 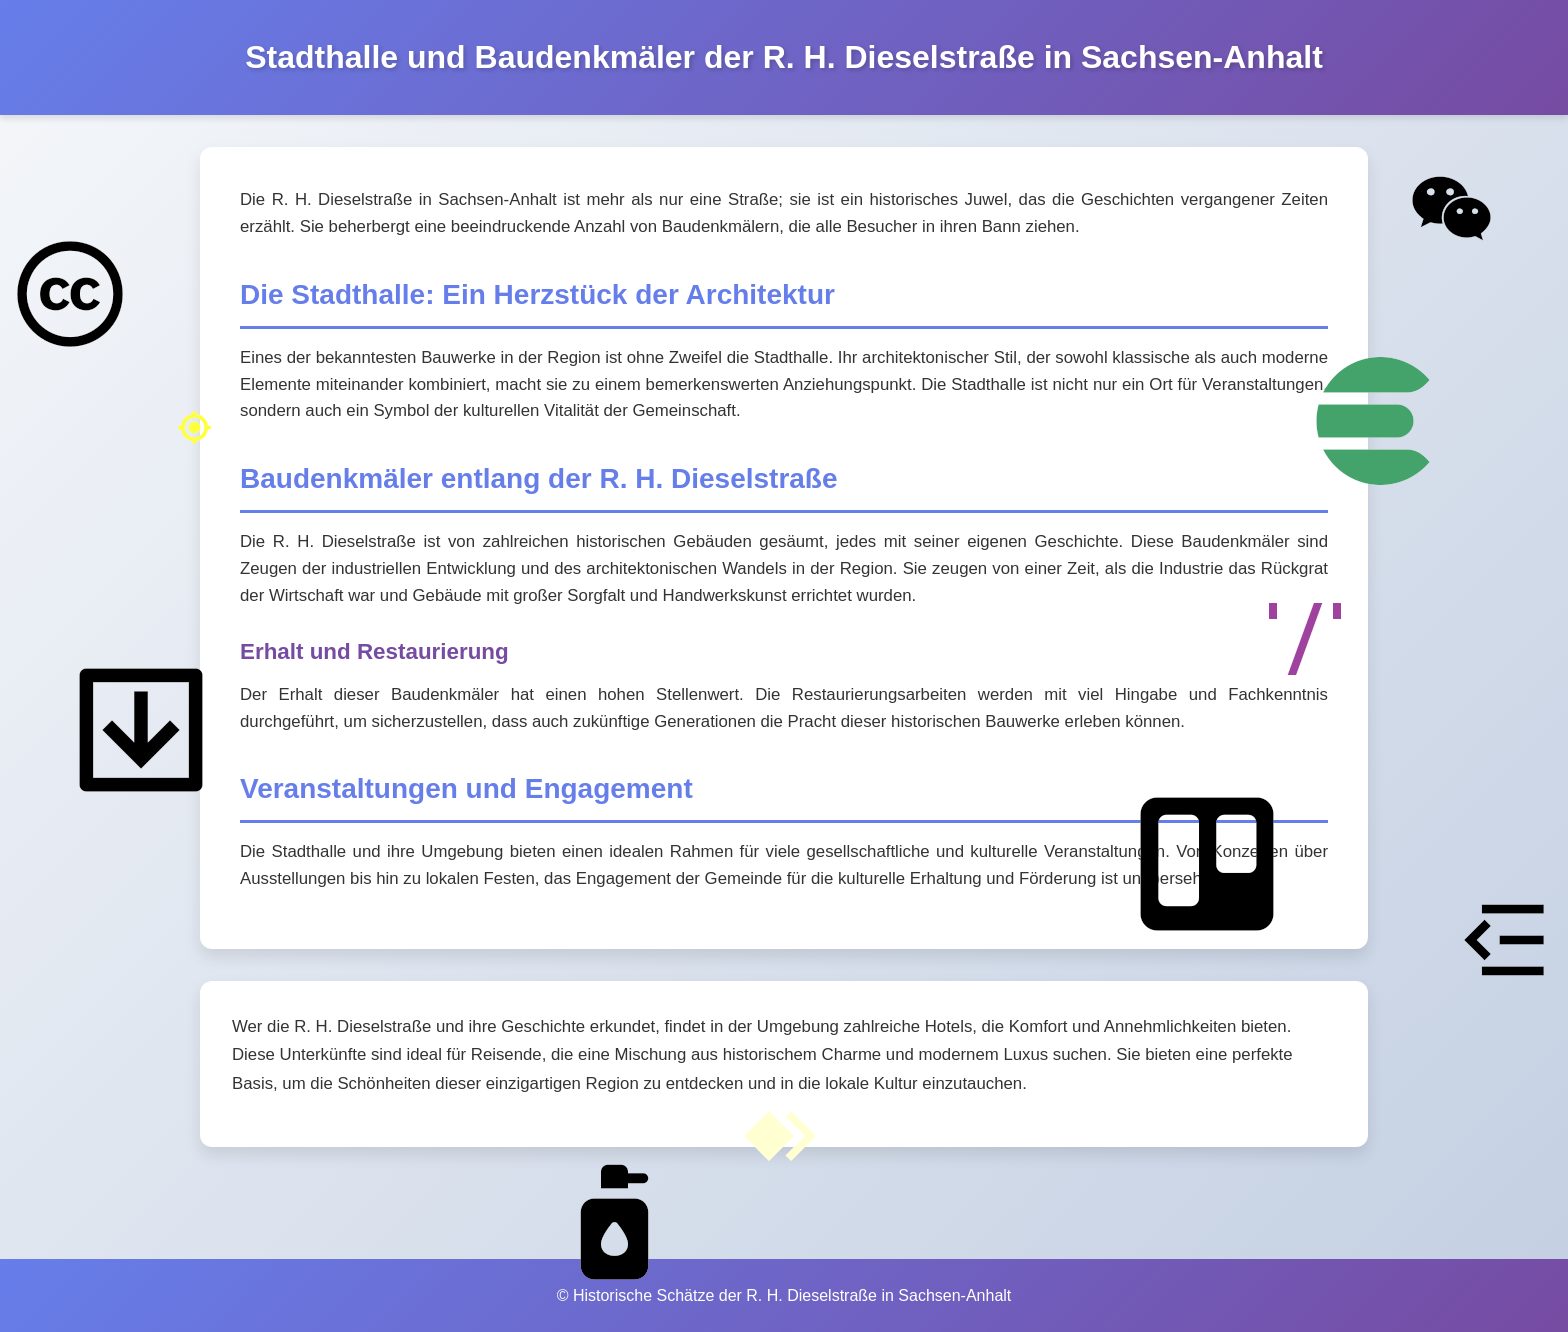 I want to click on collapse the sidebar menu, so click(x=1504, y=940).